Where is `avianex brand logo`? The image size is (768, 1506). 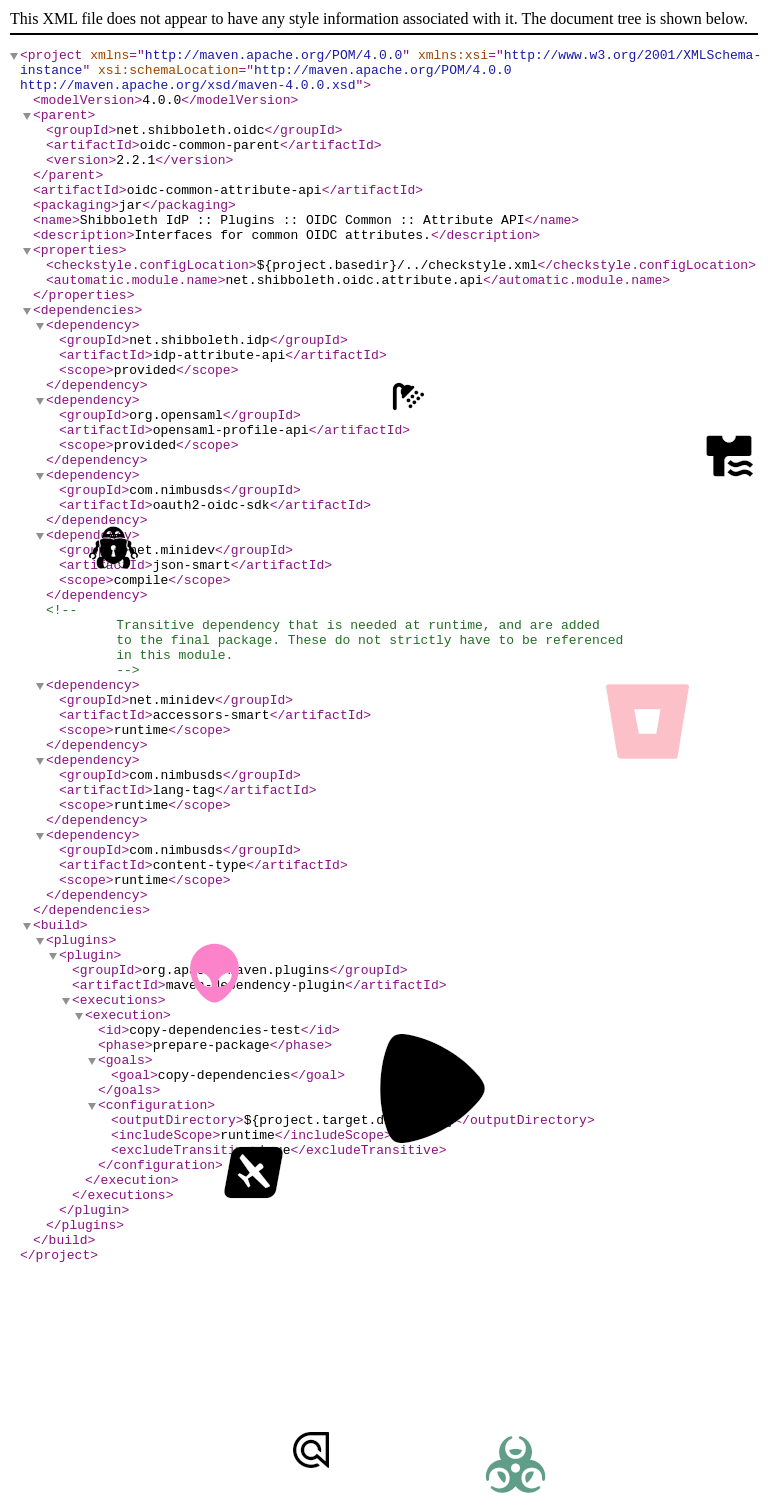 avianex brand logo is located at coordinates (253, 1172).